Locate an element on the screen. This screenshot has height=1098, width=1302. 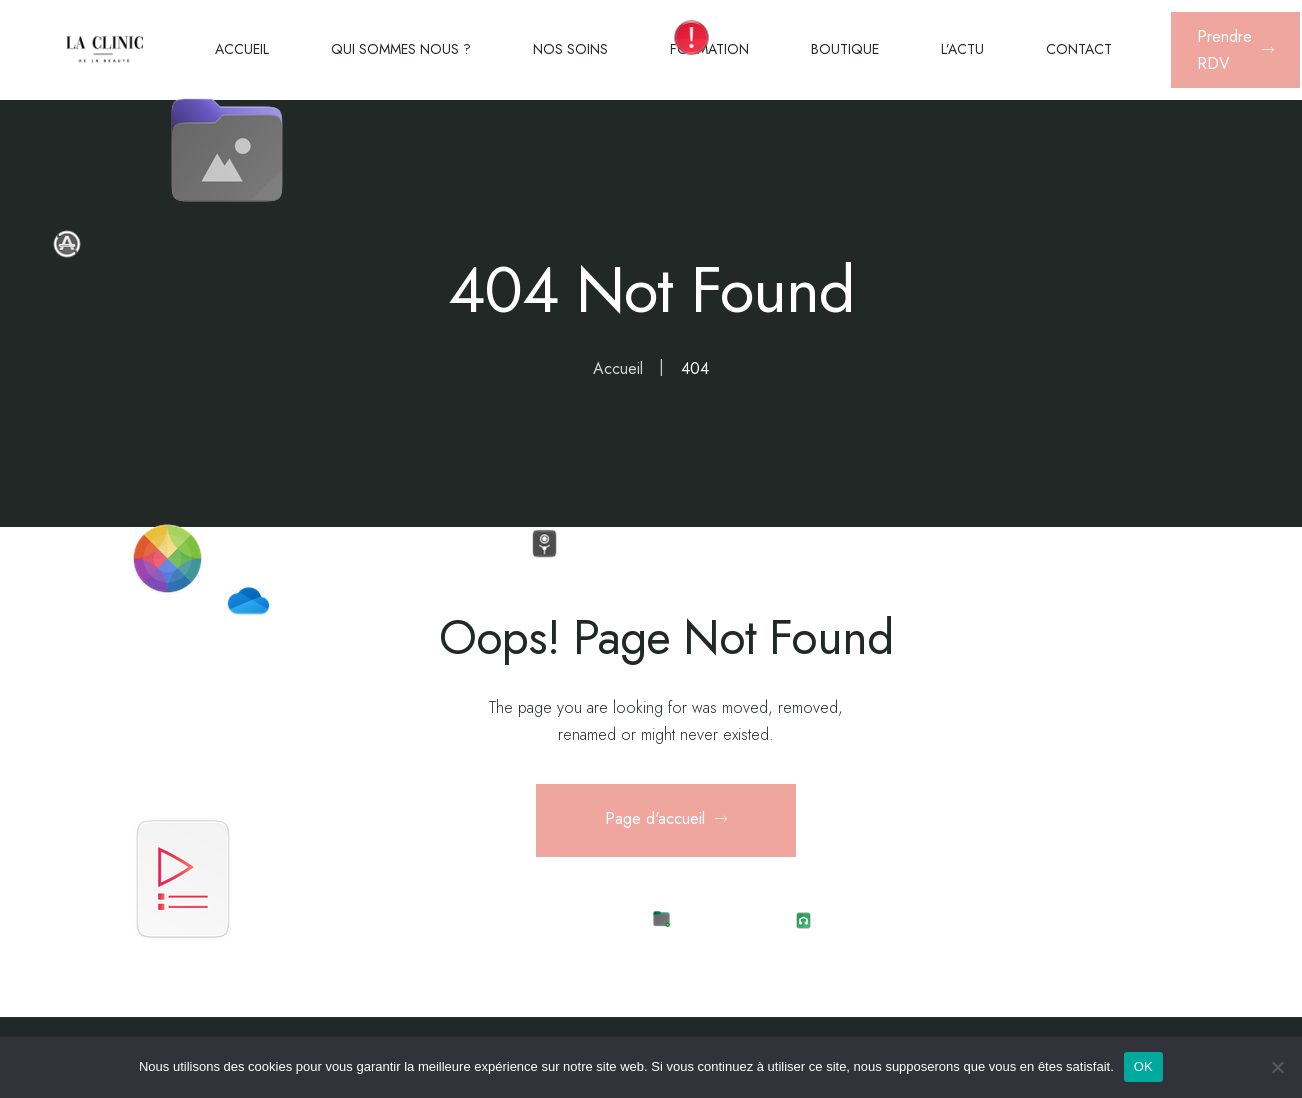
an LMMS music project file is located at coordinates (803, 920).